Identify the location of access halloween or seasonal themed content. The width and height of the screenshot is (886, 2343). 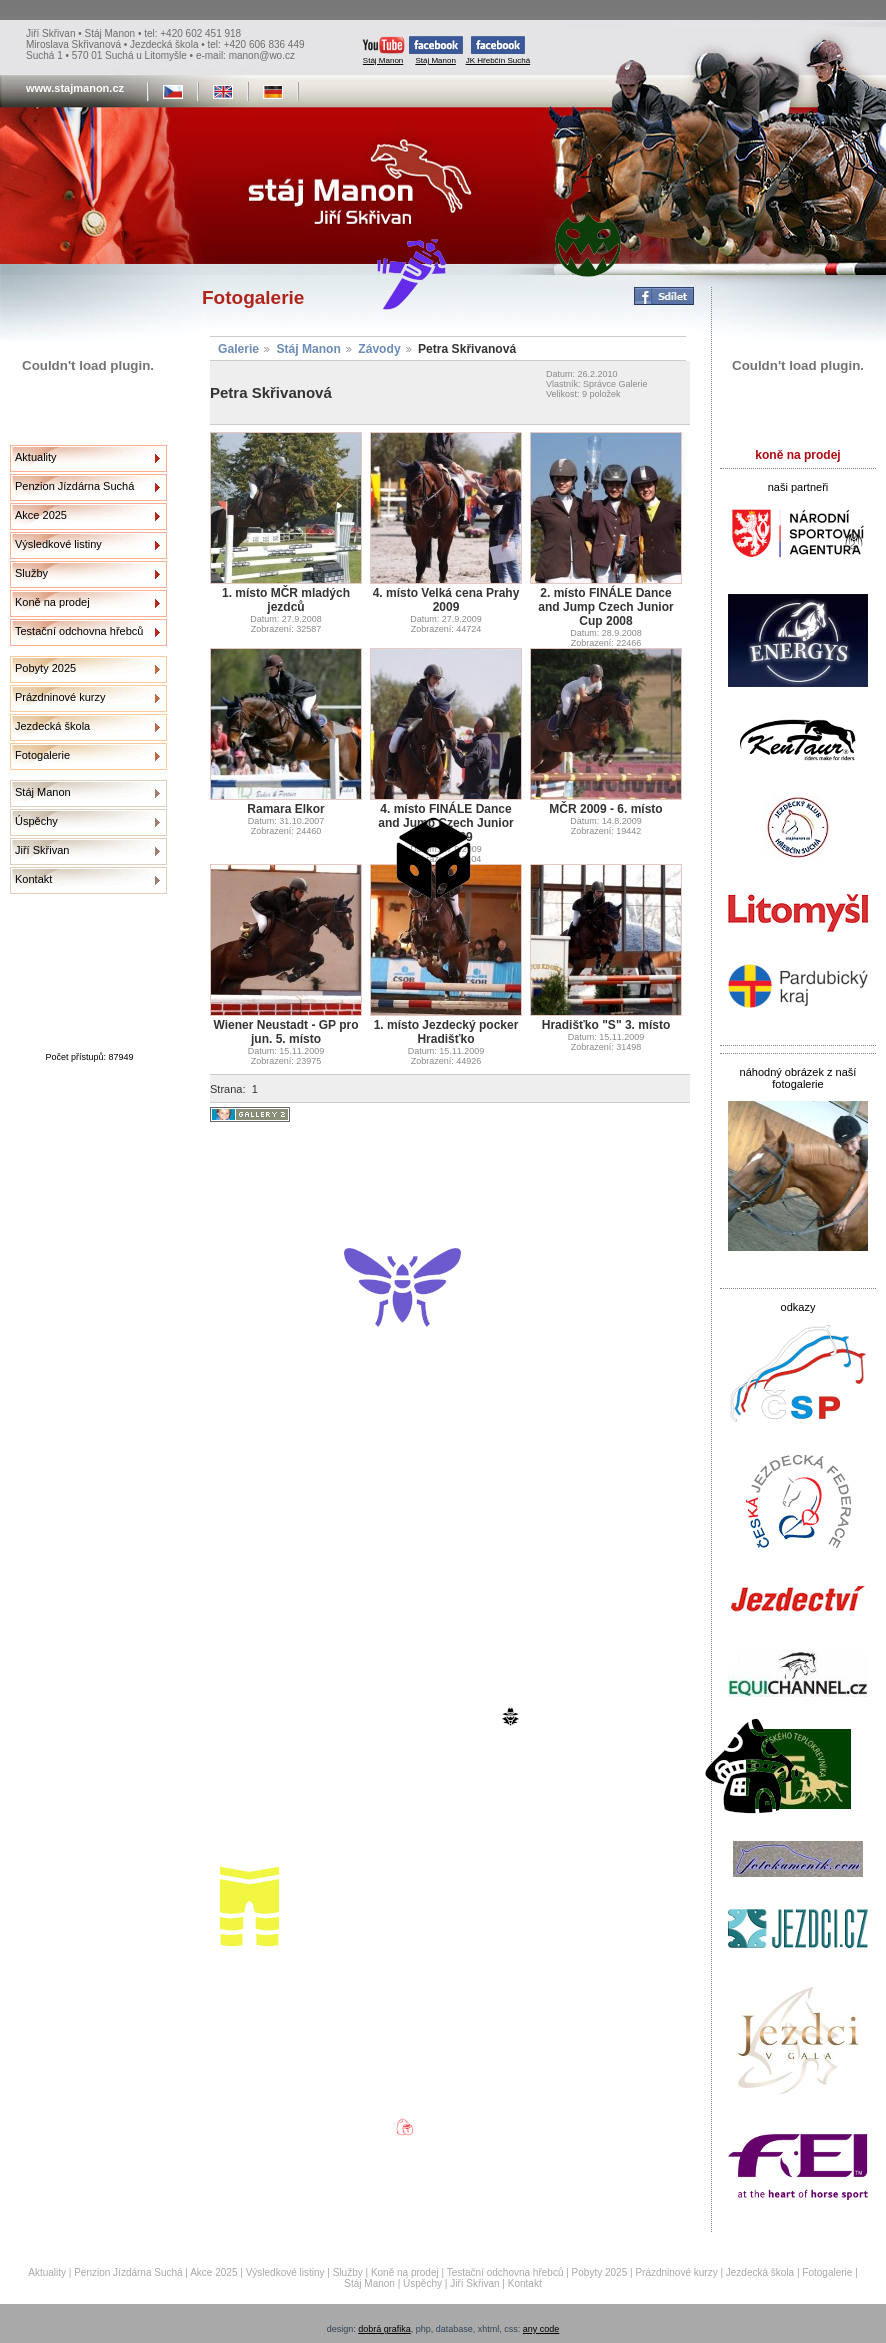
(588, 246).